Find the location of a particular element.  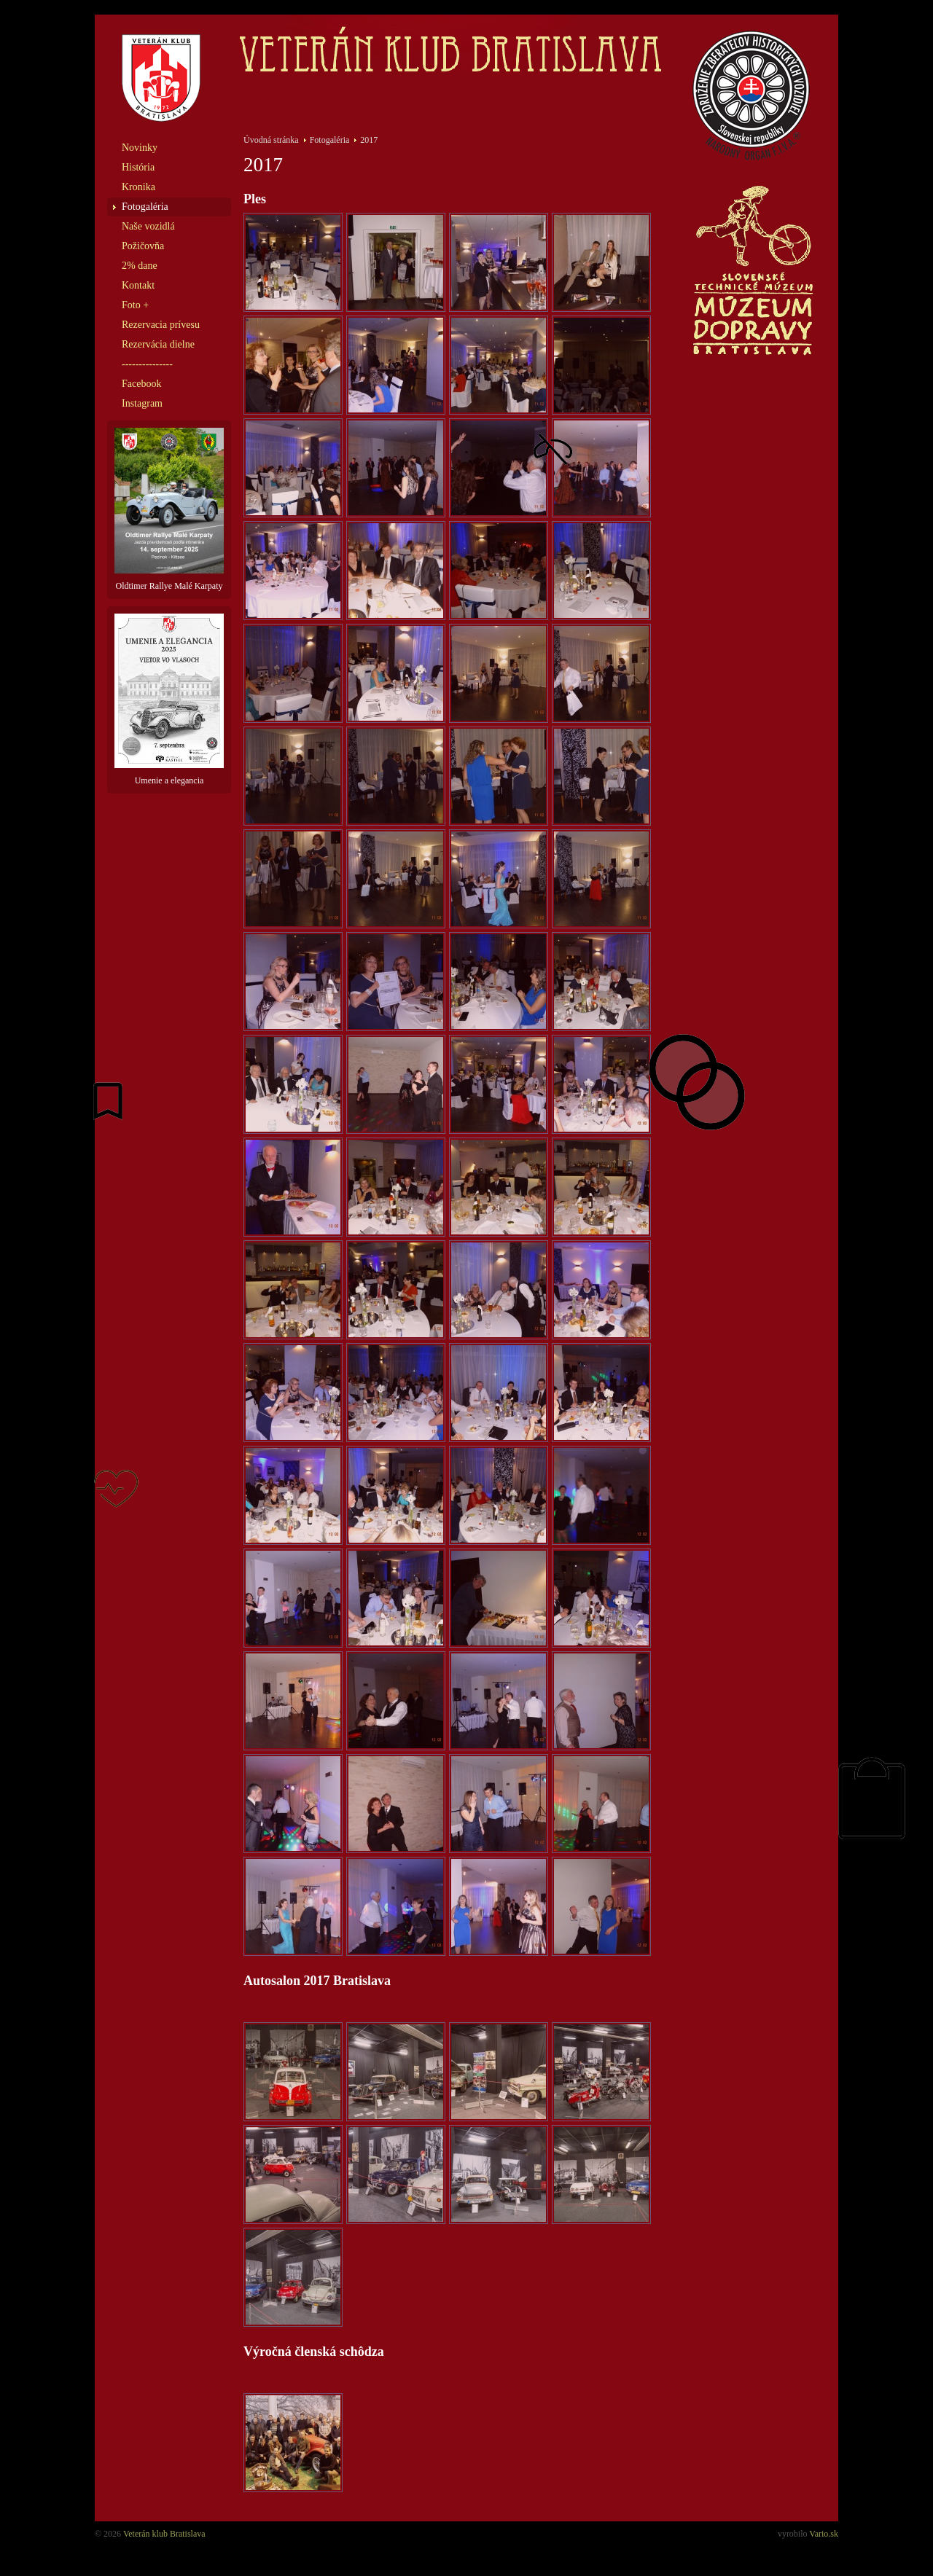

copy to clipboard is located at coordinates (872, 1800).